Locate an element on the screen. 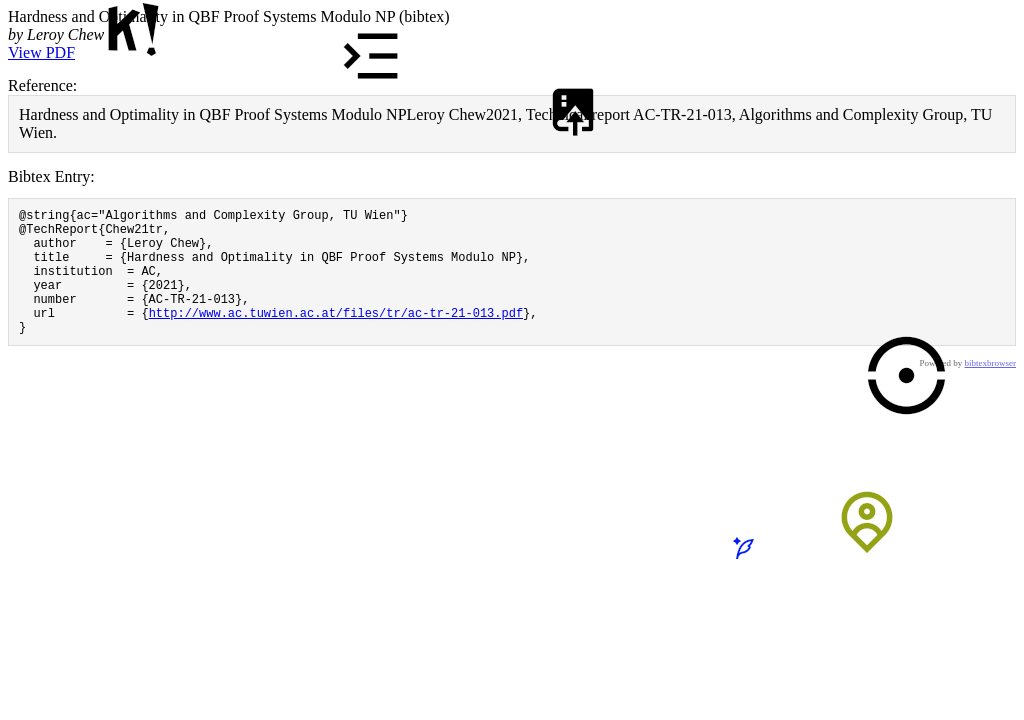  collapse the side menu or navigation panel is located at coordinates (372, 56).